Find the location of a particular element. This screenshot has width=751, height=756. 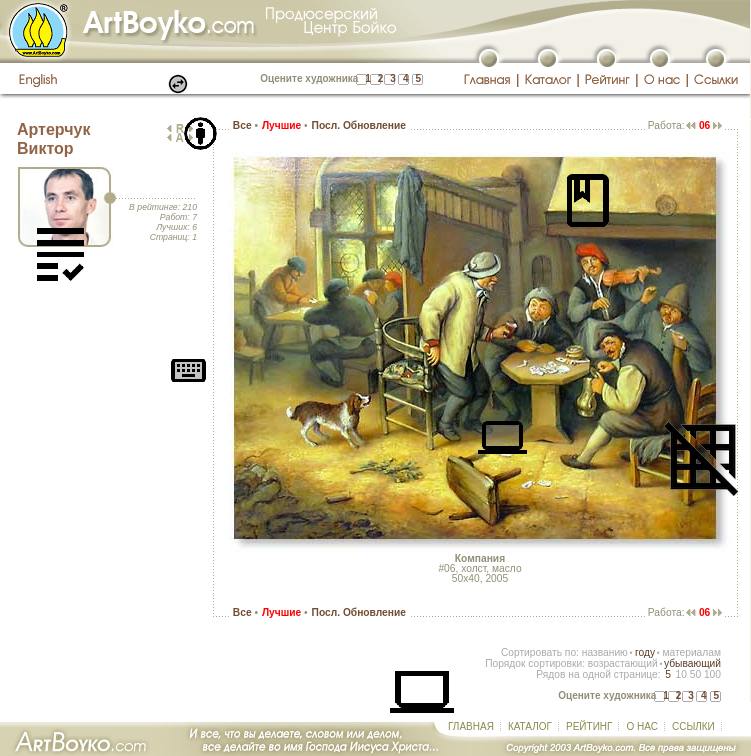

switch to laptop or desktop view is located at coordinates (502, 437).